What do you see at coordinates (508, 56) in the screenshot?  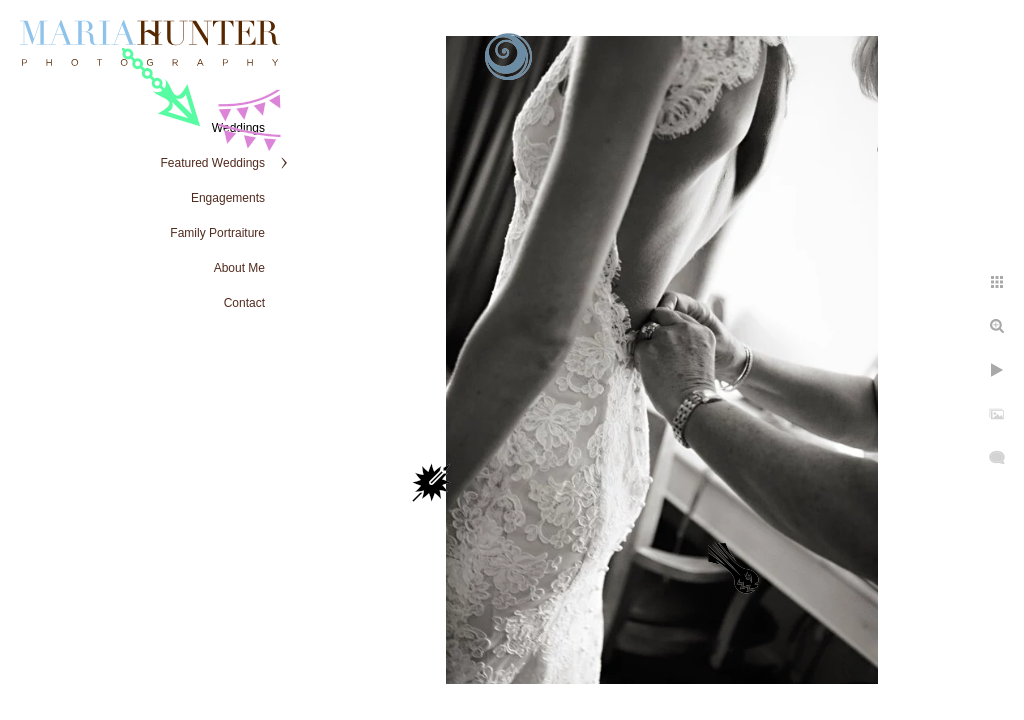 I see `collectible shell currency or treasure item` at bounding box center [508, 56].